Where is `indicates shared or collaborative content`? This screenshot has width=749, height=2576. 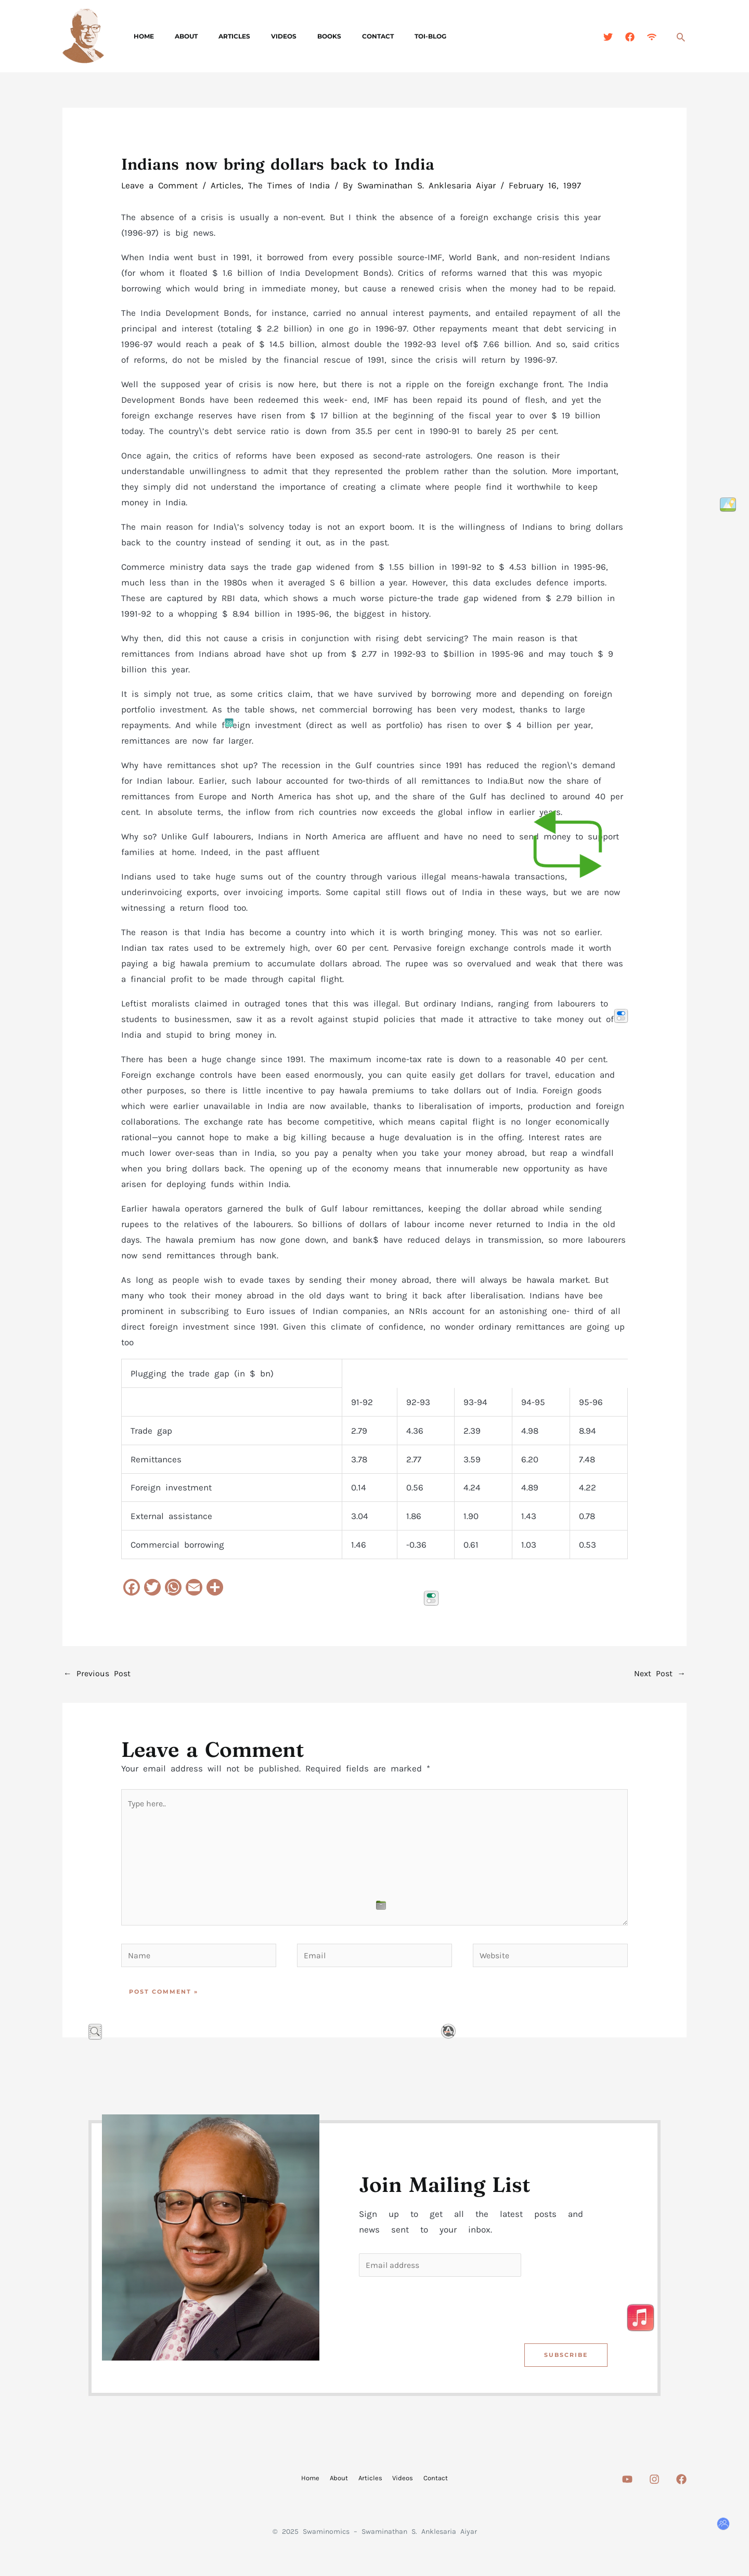
indicates shared or collaborative content is located at coordinates (723, 2523).